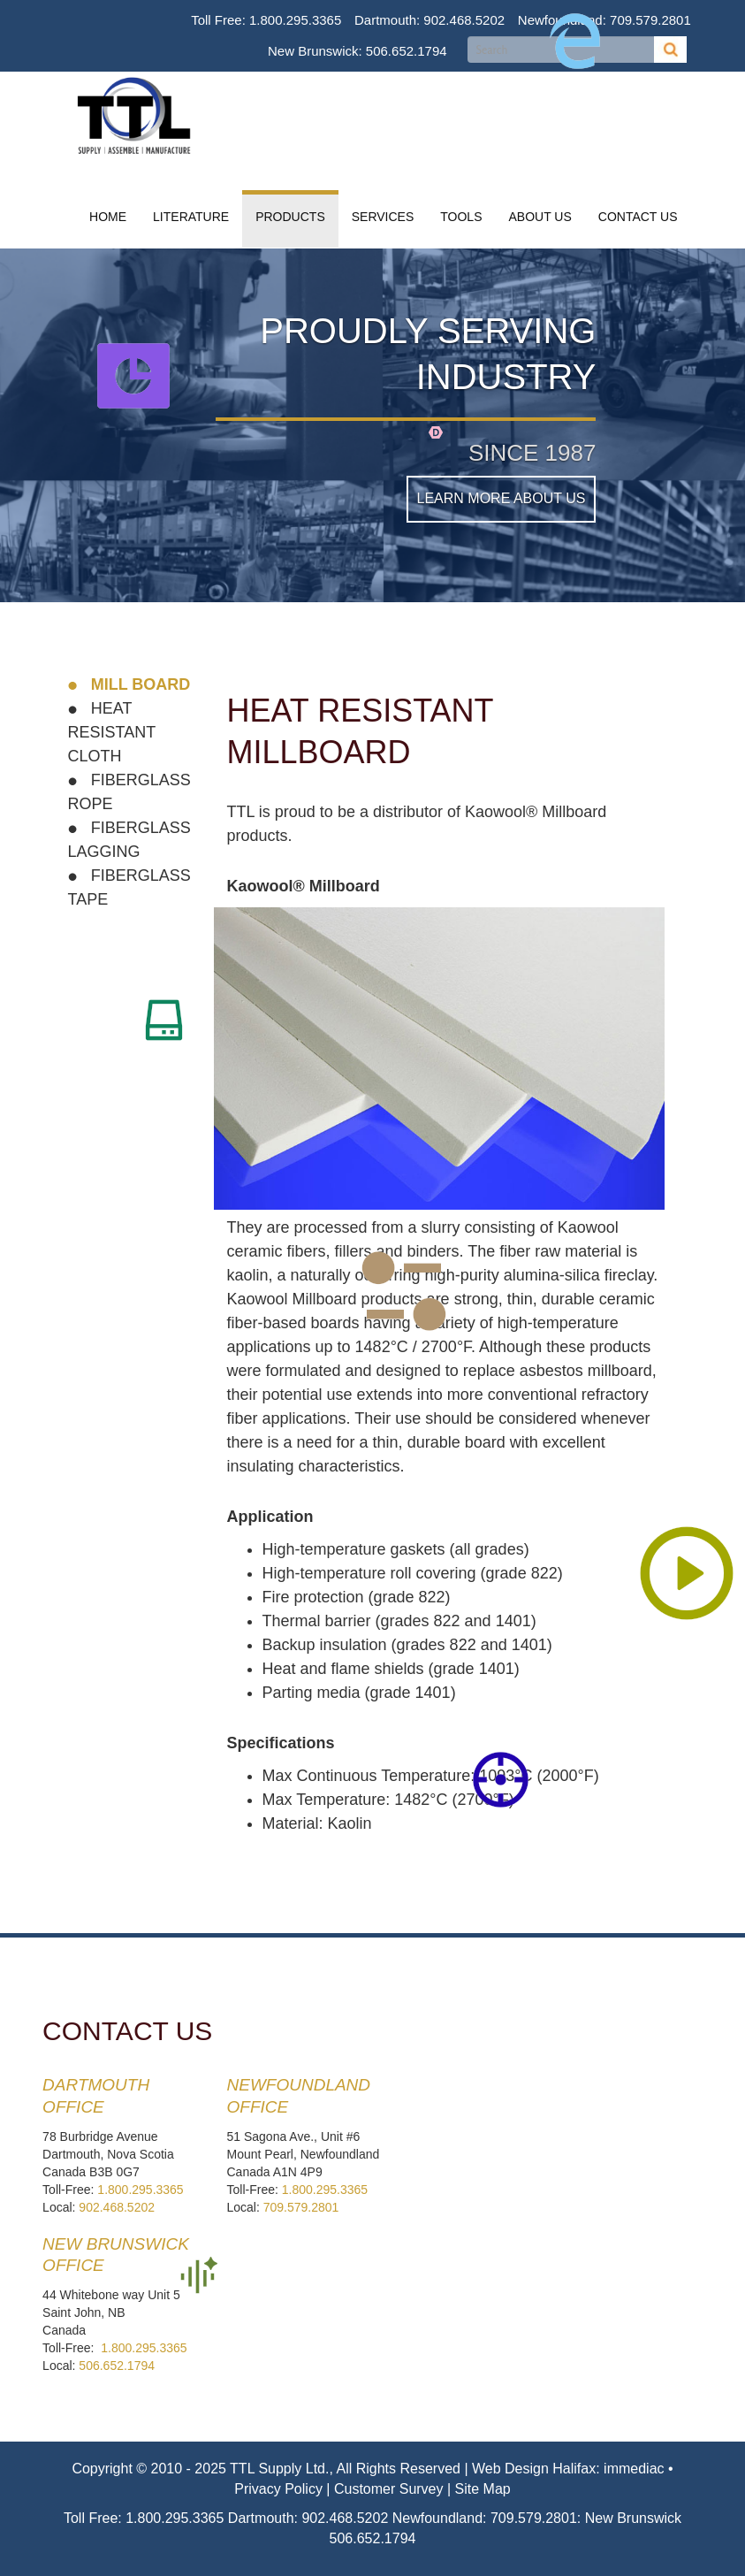 The image size is (745, 2576). I want to click on activate AI voice assistant, so click(197, 2276).